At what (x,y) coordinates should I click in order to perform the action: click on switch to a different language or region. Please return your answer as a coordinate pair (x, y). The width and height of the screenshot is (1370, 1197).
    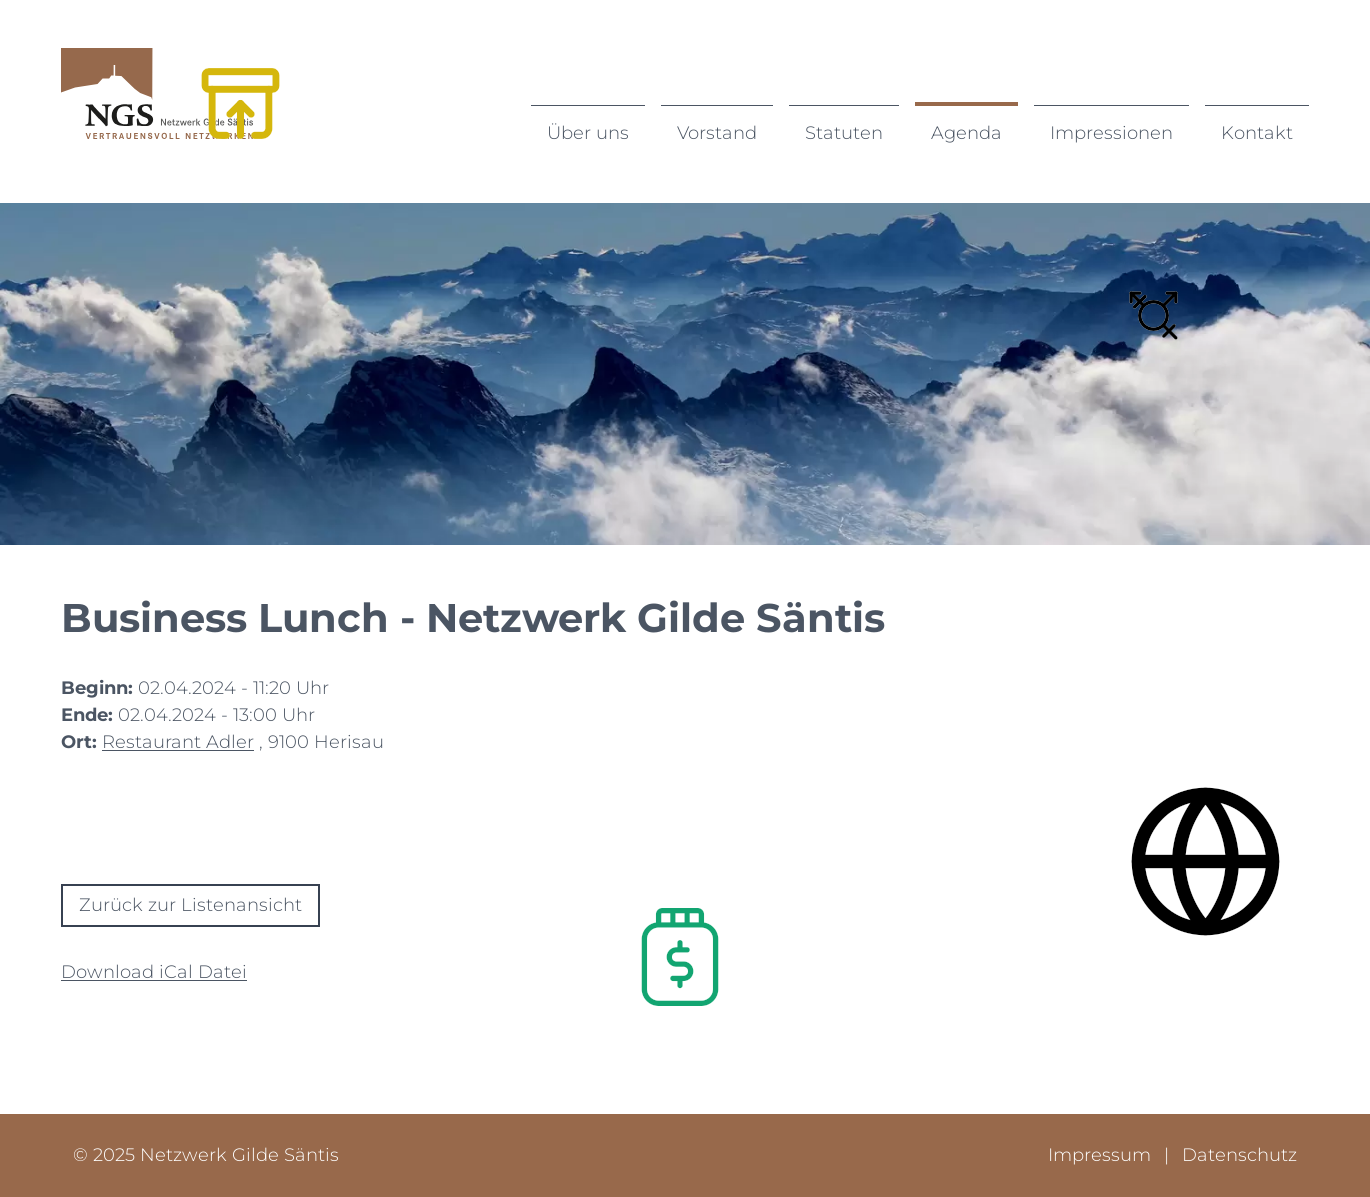
    Looking at the image, I should click on (1205, 861).